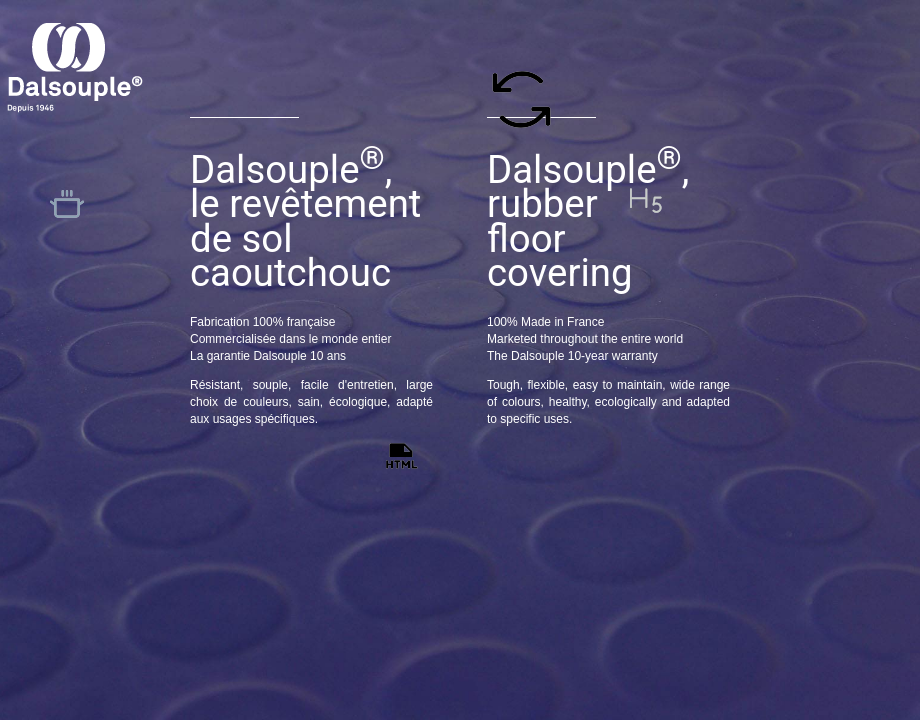 The width and height of the screenshot is (920, 720). Describe the element at coordinates (401, 457) in the screenshot. I see `view or open an HTML file` at that location.